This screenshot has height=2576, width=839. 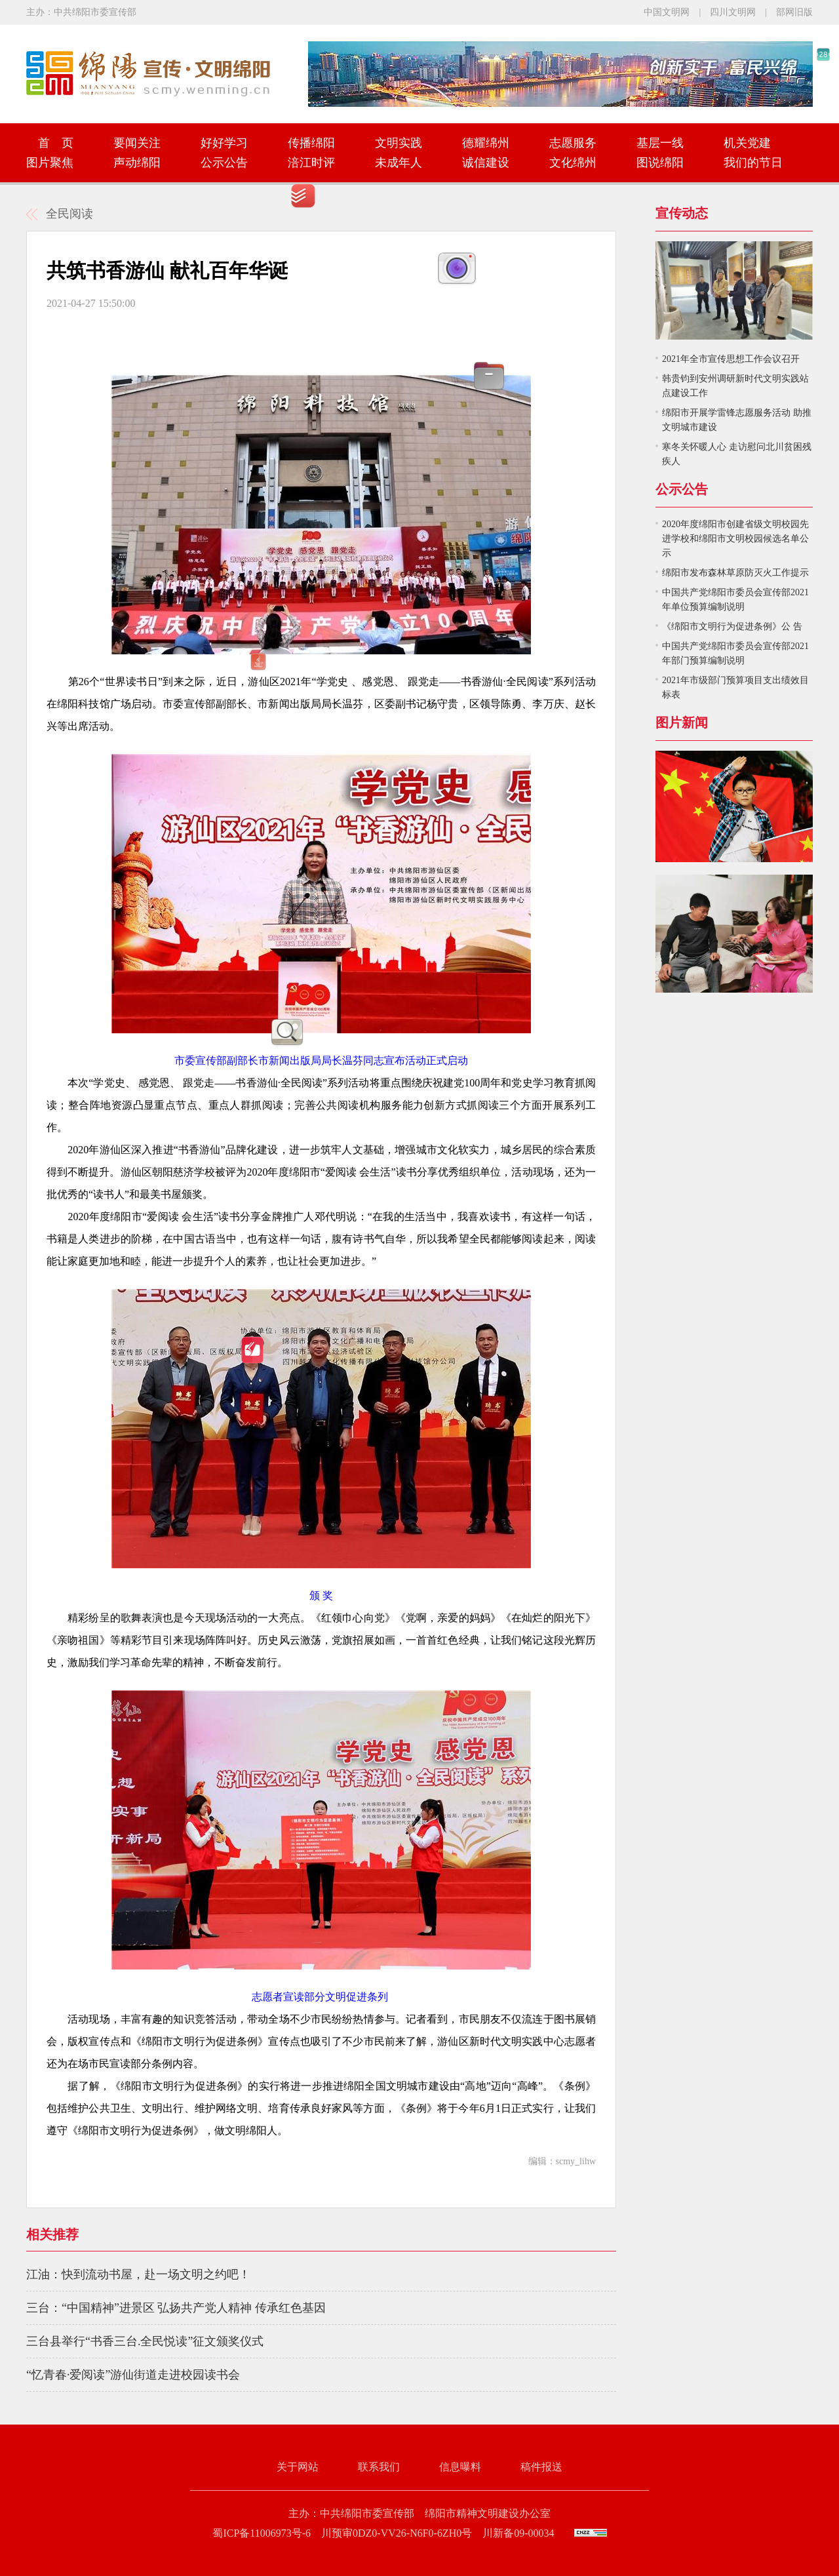 I want to click on open the file manager application, so click(x=489, y=376).